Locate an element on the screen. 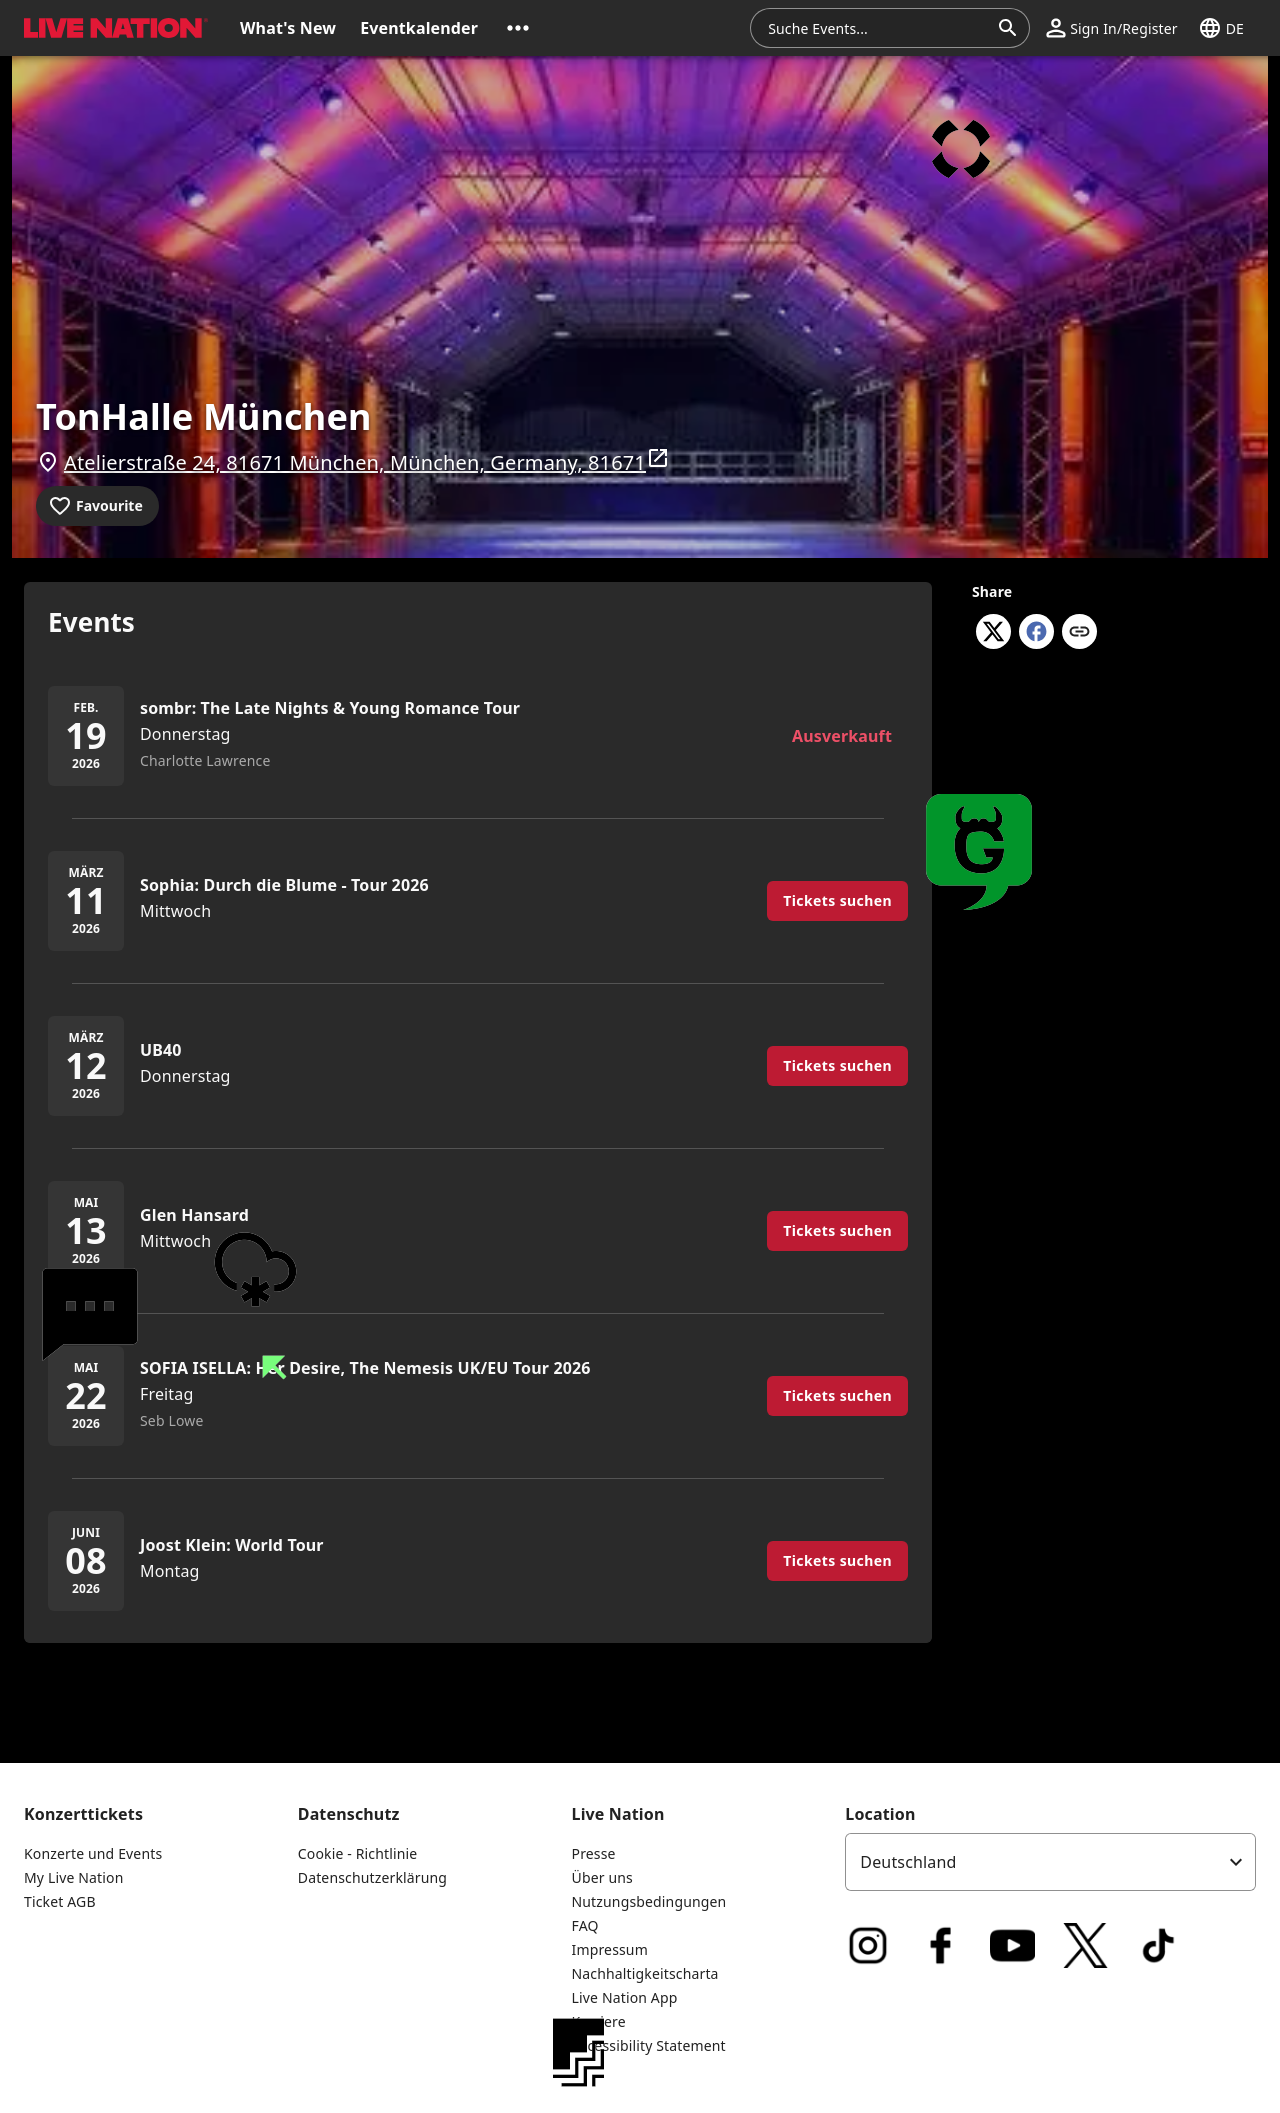 This screenshot has width=1280, height=2113. open the TableCheck restaurant reservation app is located at coordinates (961, 149).